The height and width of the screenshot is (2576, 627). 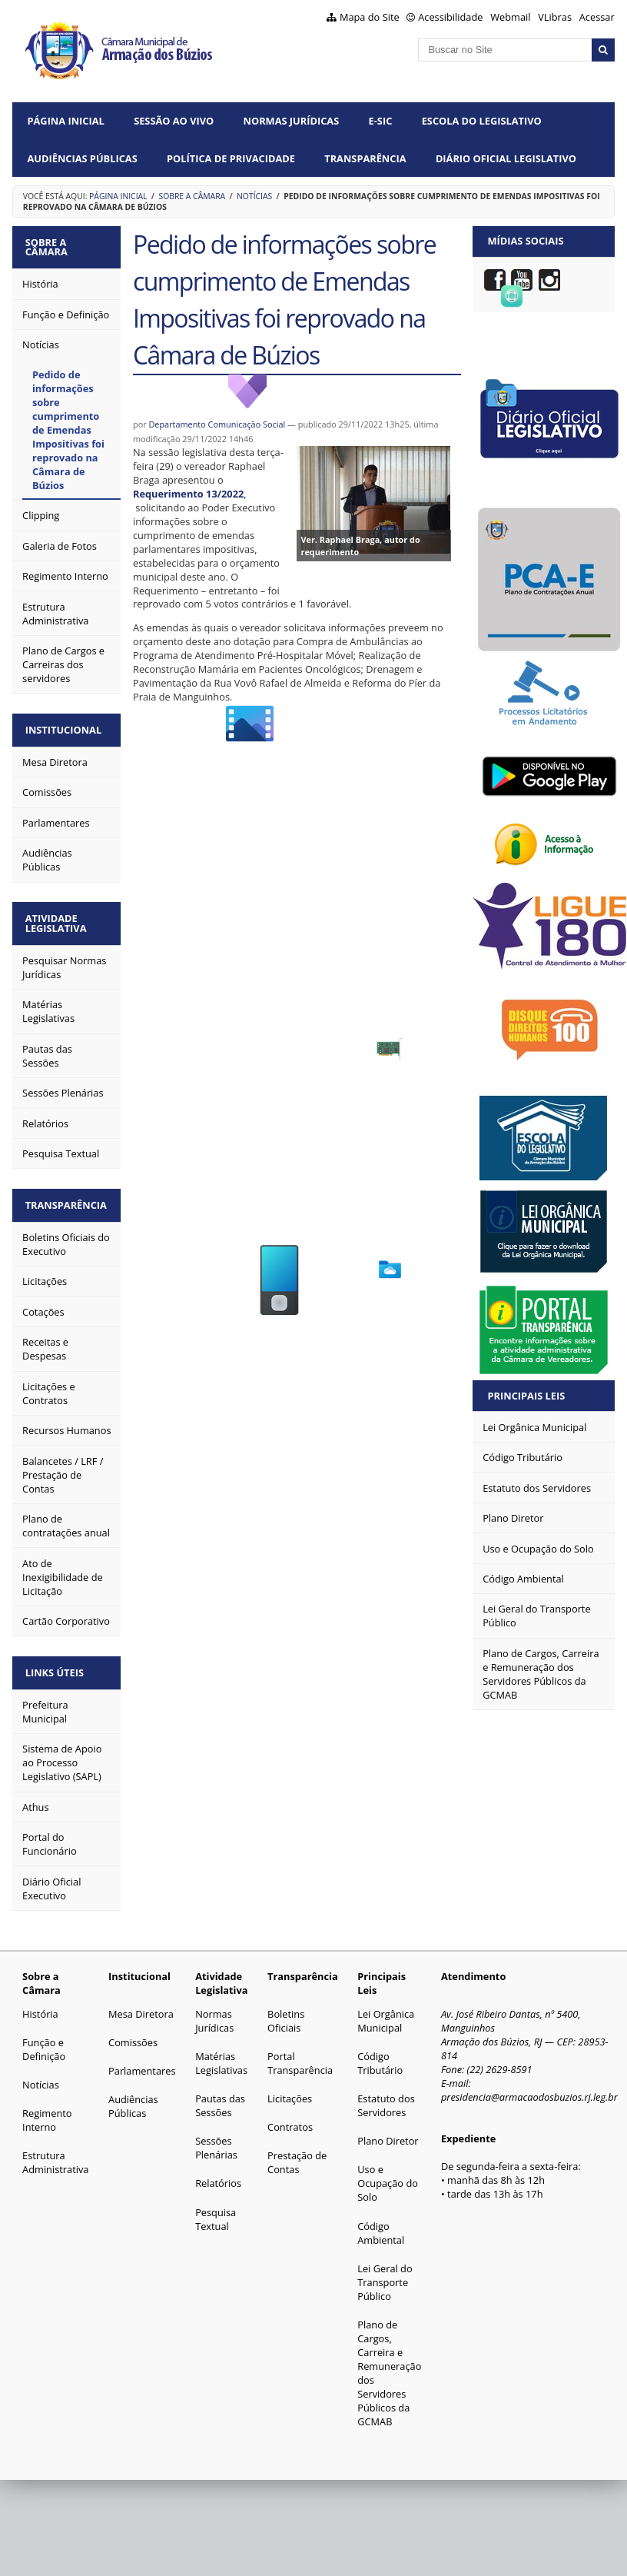 What do you see at coordinates (390, 1049) in the screenshot?
I see `view motherboard or hardware information` at bounding box center [390, 1049].